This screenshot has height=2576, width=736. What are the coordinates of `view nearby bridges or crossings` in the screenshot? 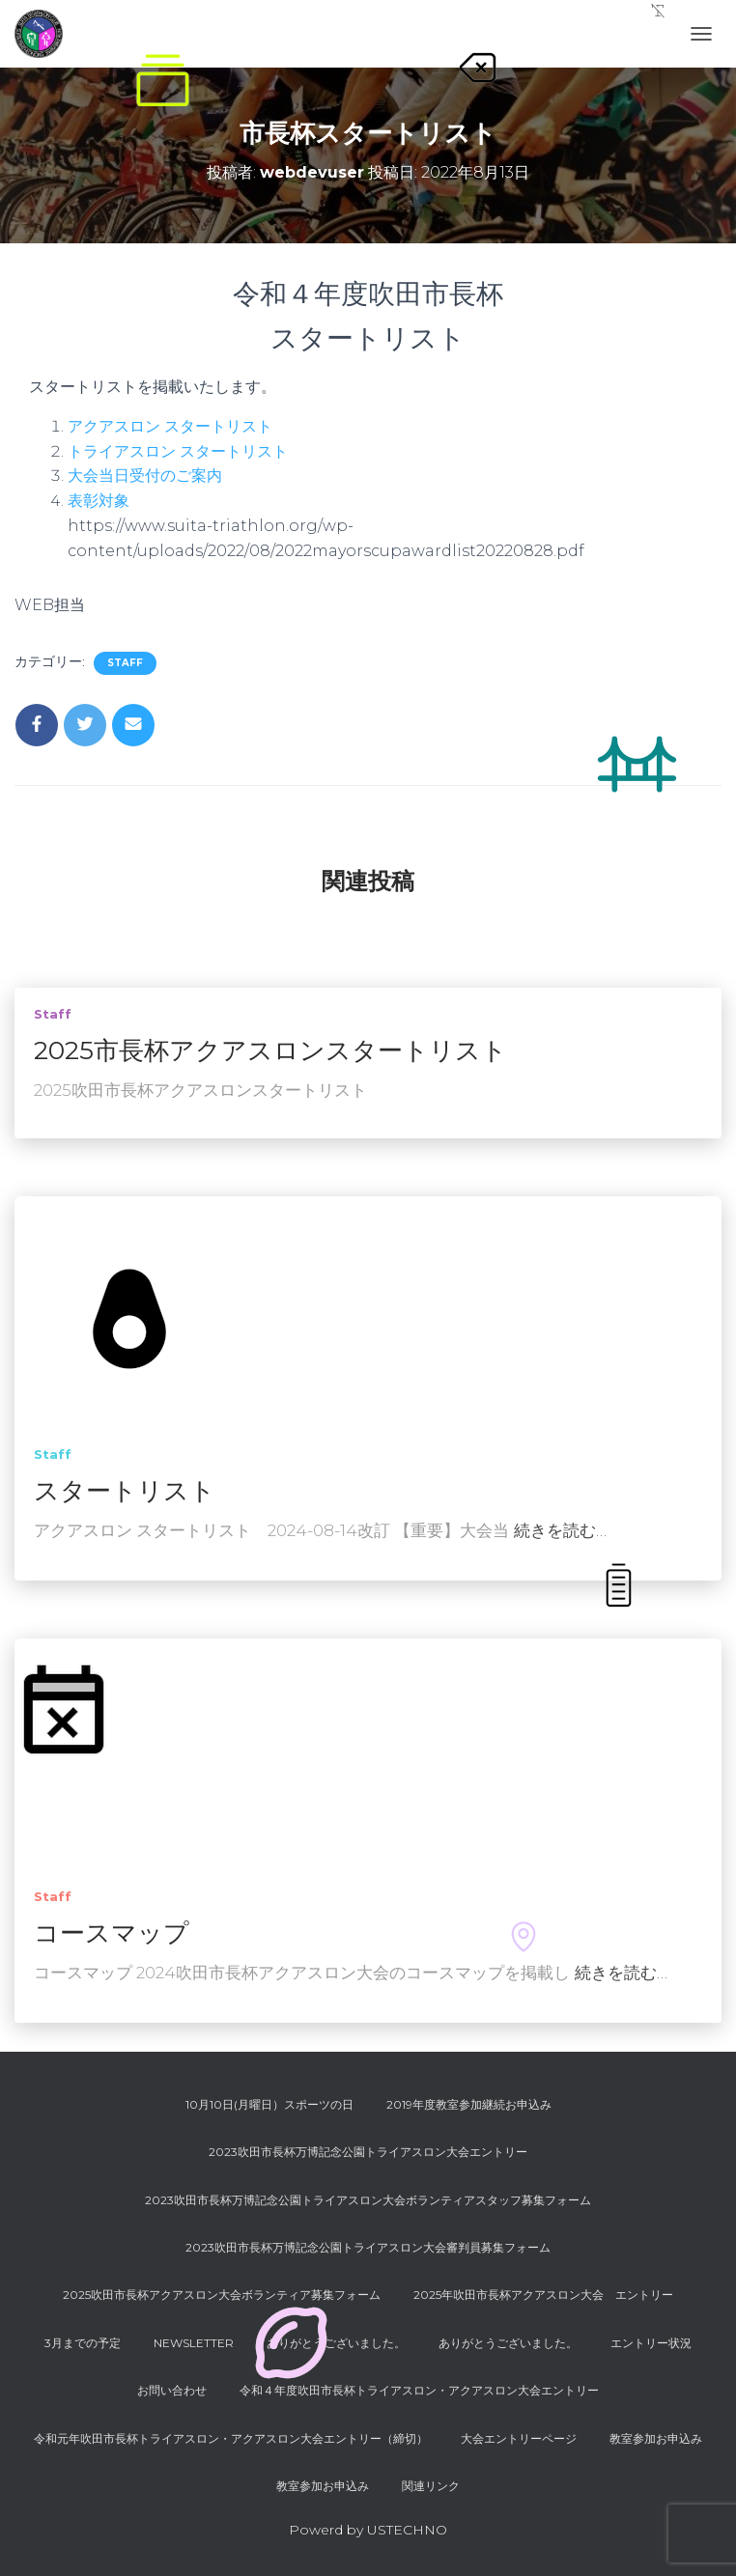 It's located at (637, 764).